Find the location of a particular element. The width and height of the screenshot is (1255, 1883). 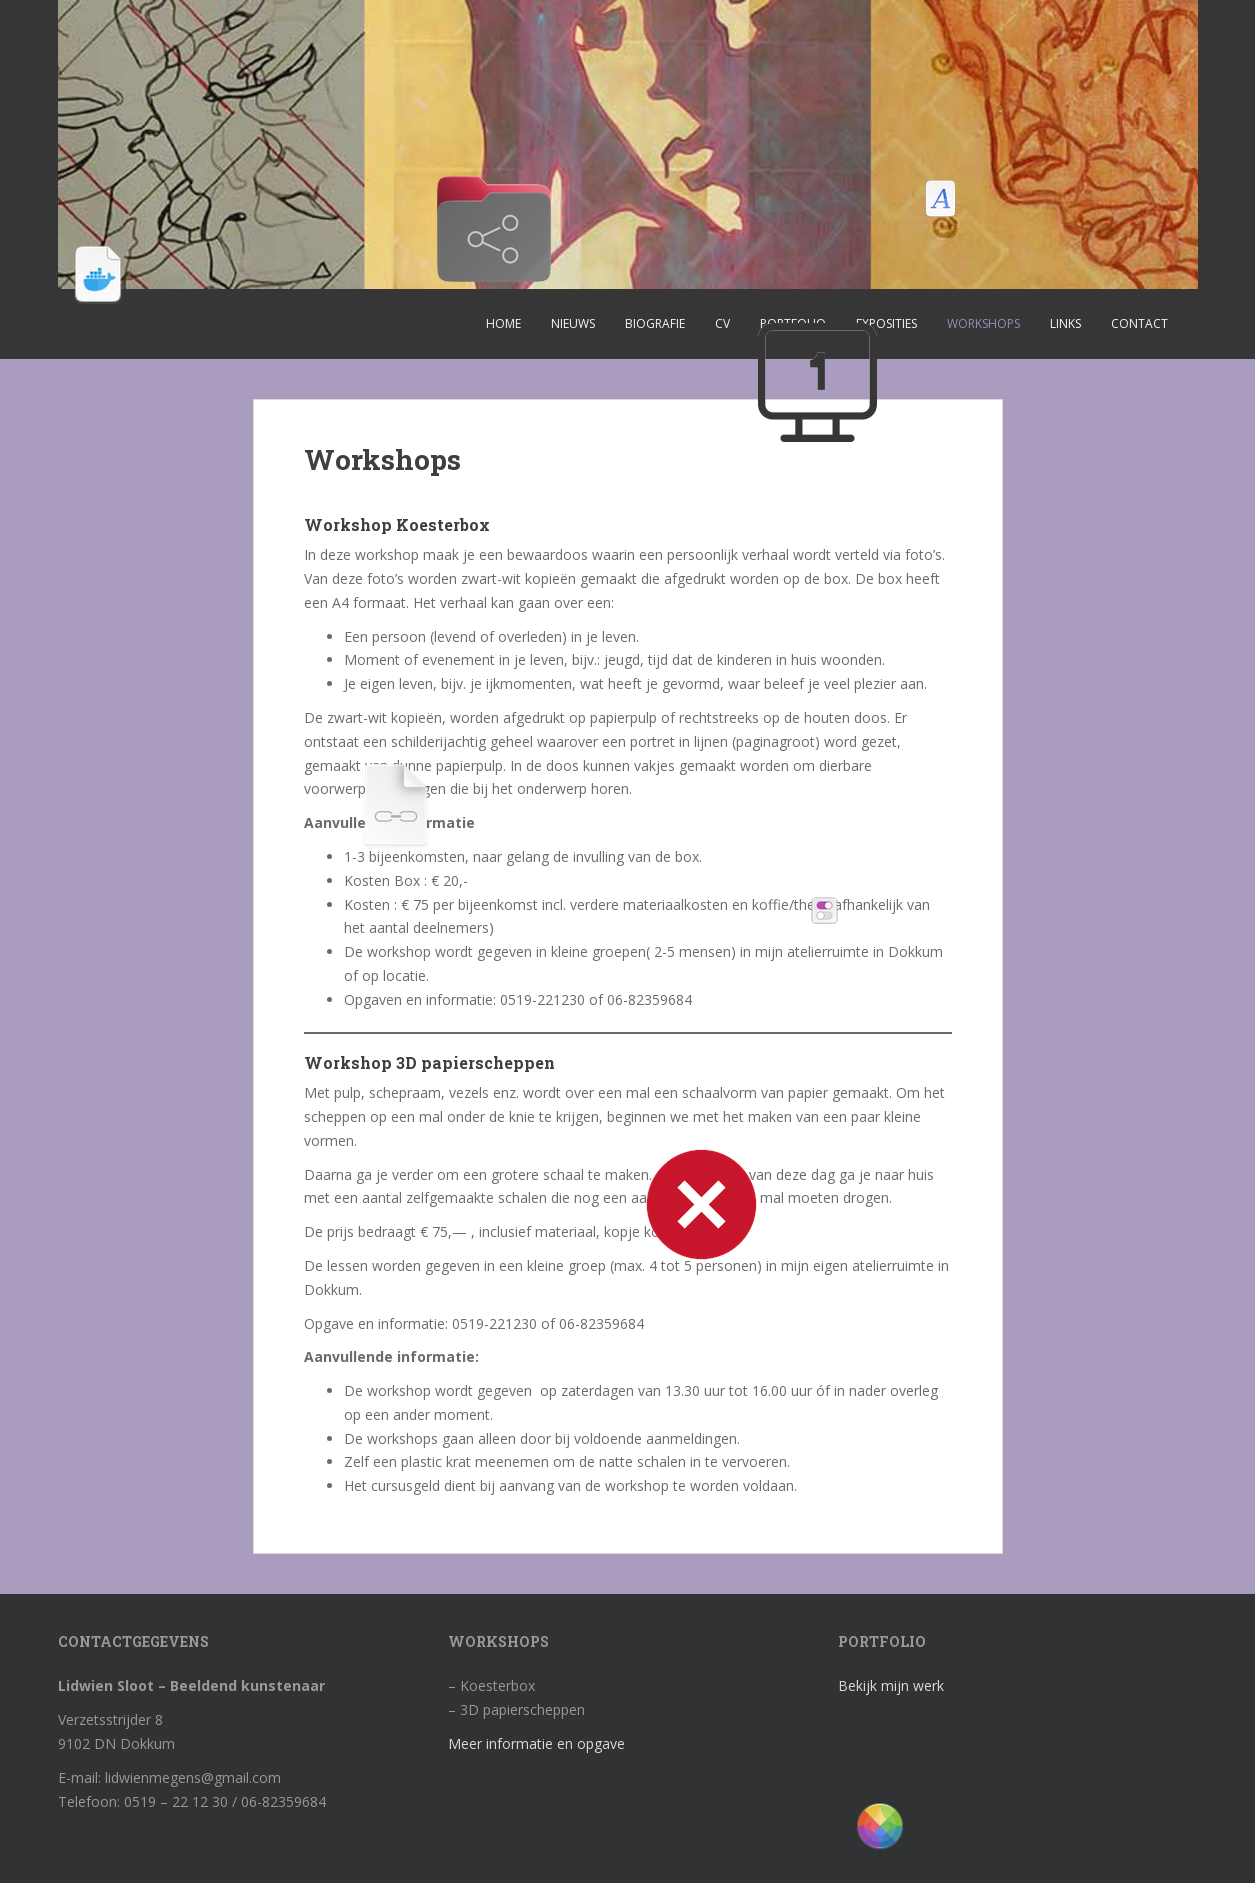

open gnome tweaks settings is located at coordinates (824, 910).